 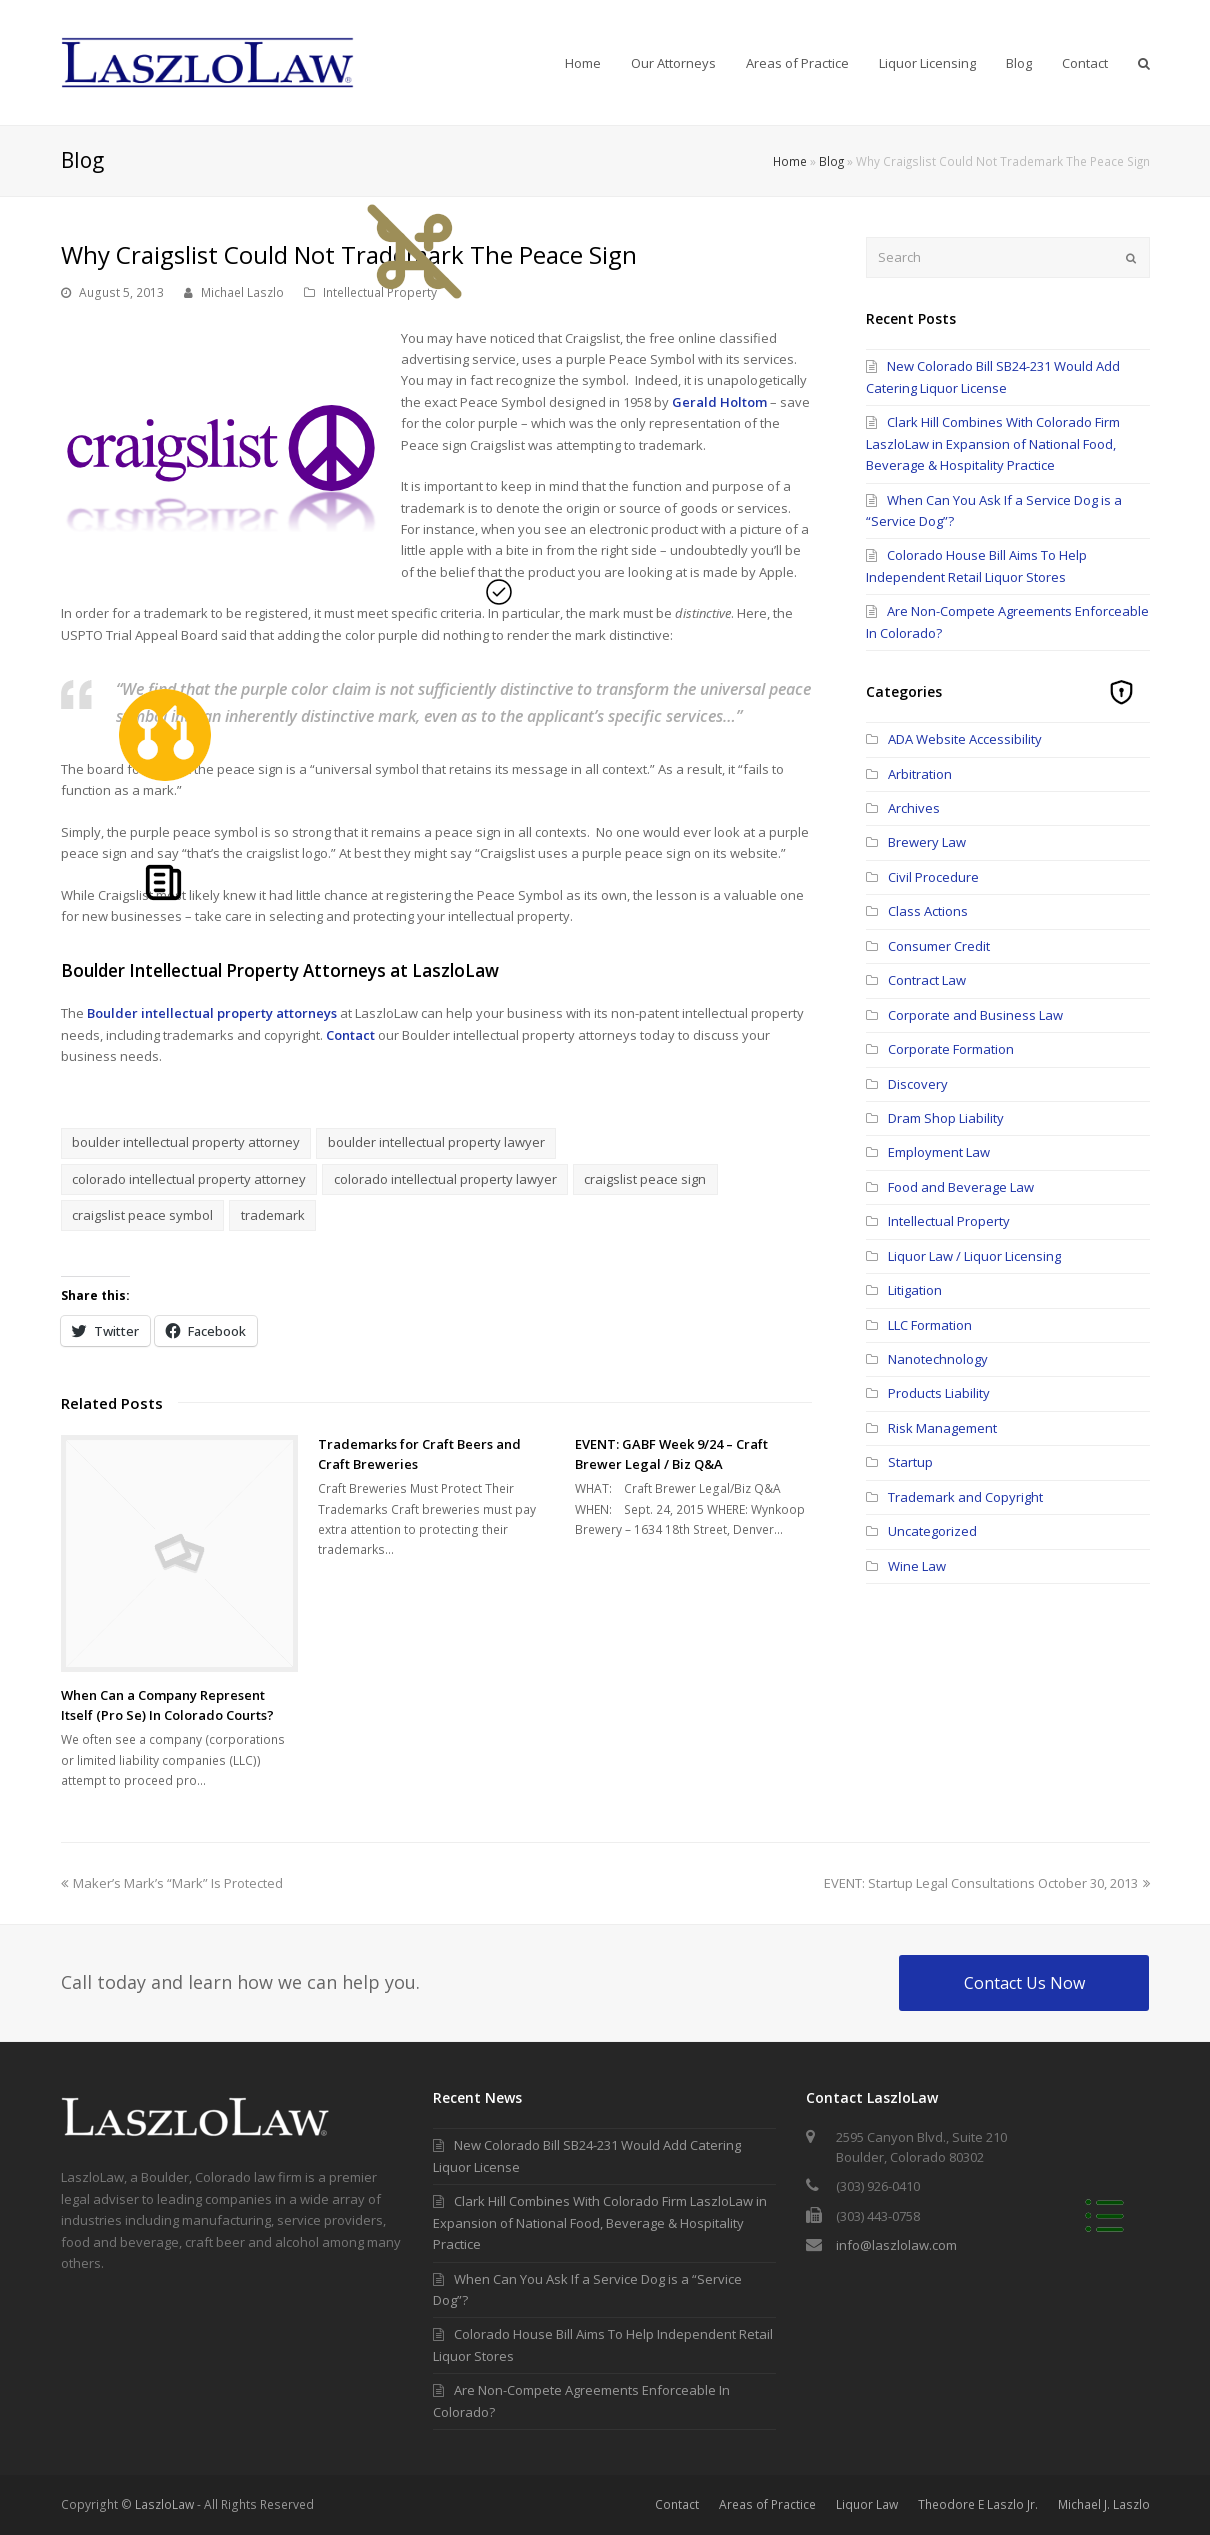 What do you see at coordinates (414, 251) in the screenshot?
I see `command key shortcut disabled` at bounding box center [414, 251].